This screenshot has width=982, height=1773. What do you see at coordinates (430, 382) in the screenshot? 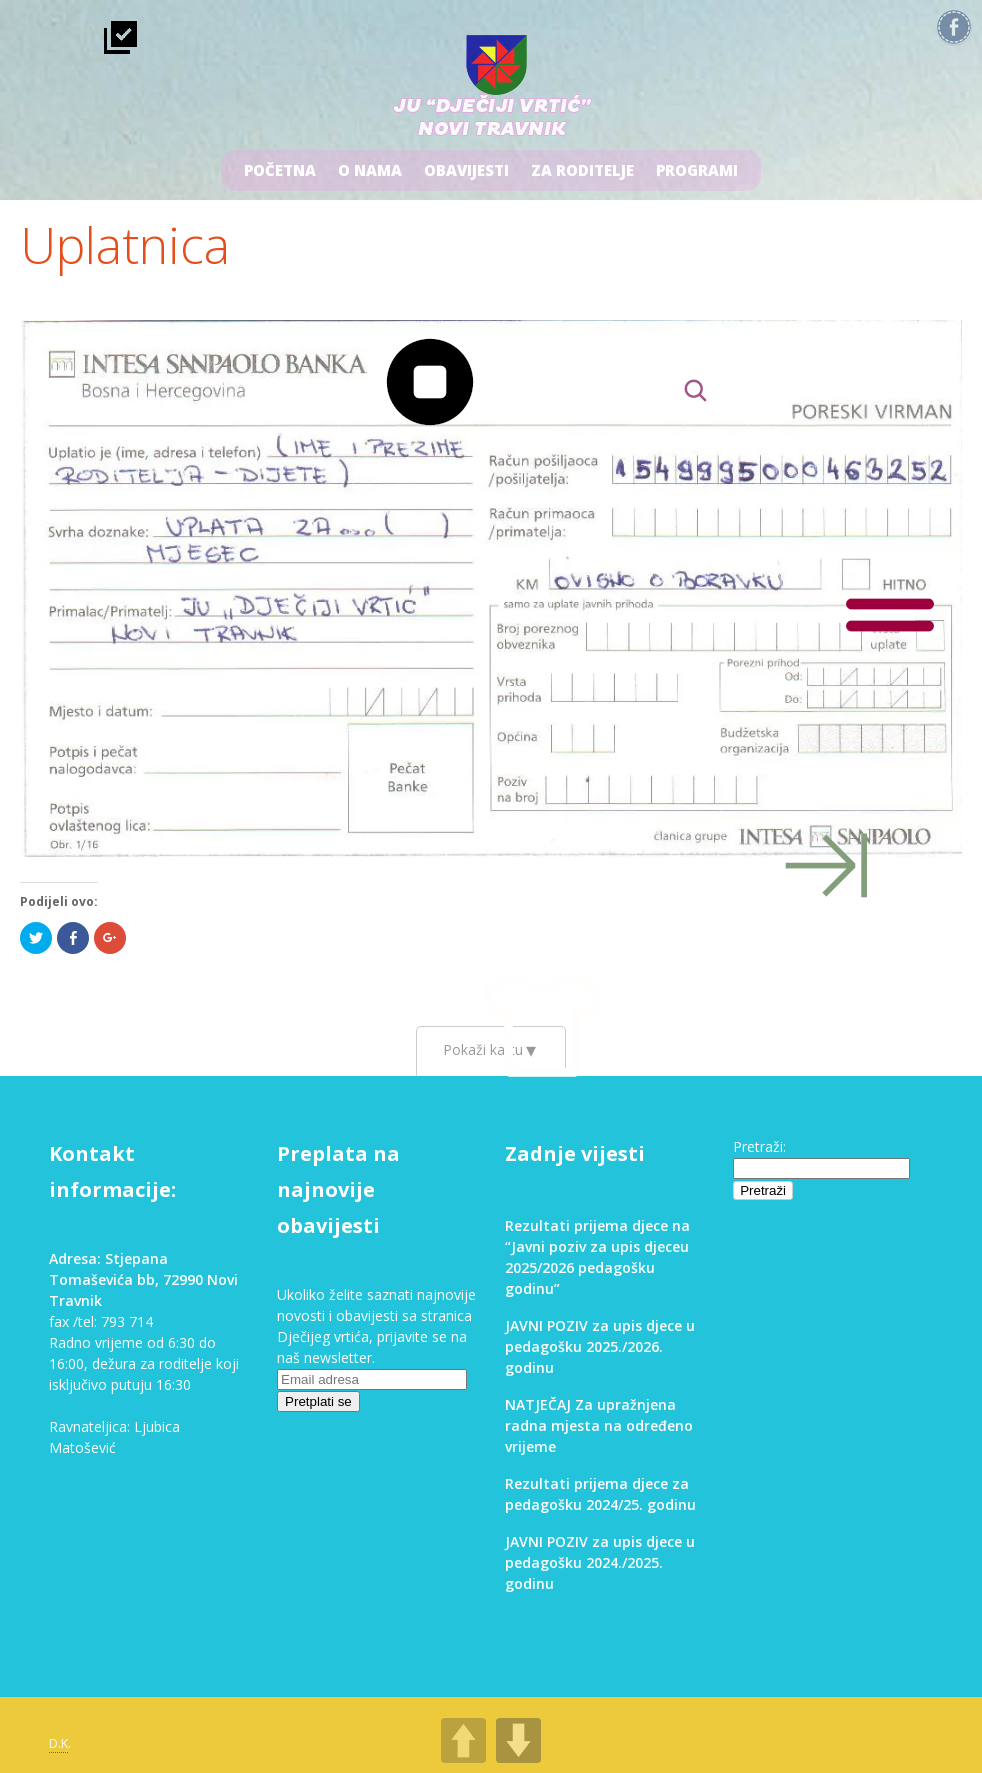
I see `stop media playback` at bounding box center [430, 382].